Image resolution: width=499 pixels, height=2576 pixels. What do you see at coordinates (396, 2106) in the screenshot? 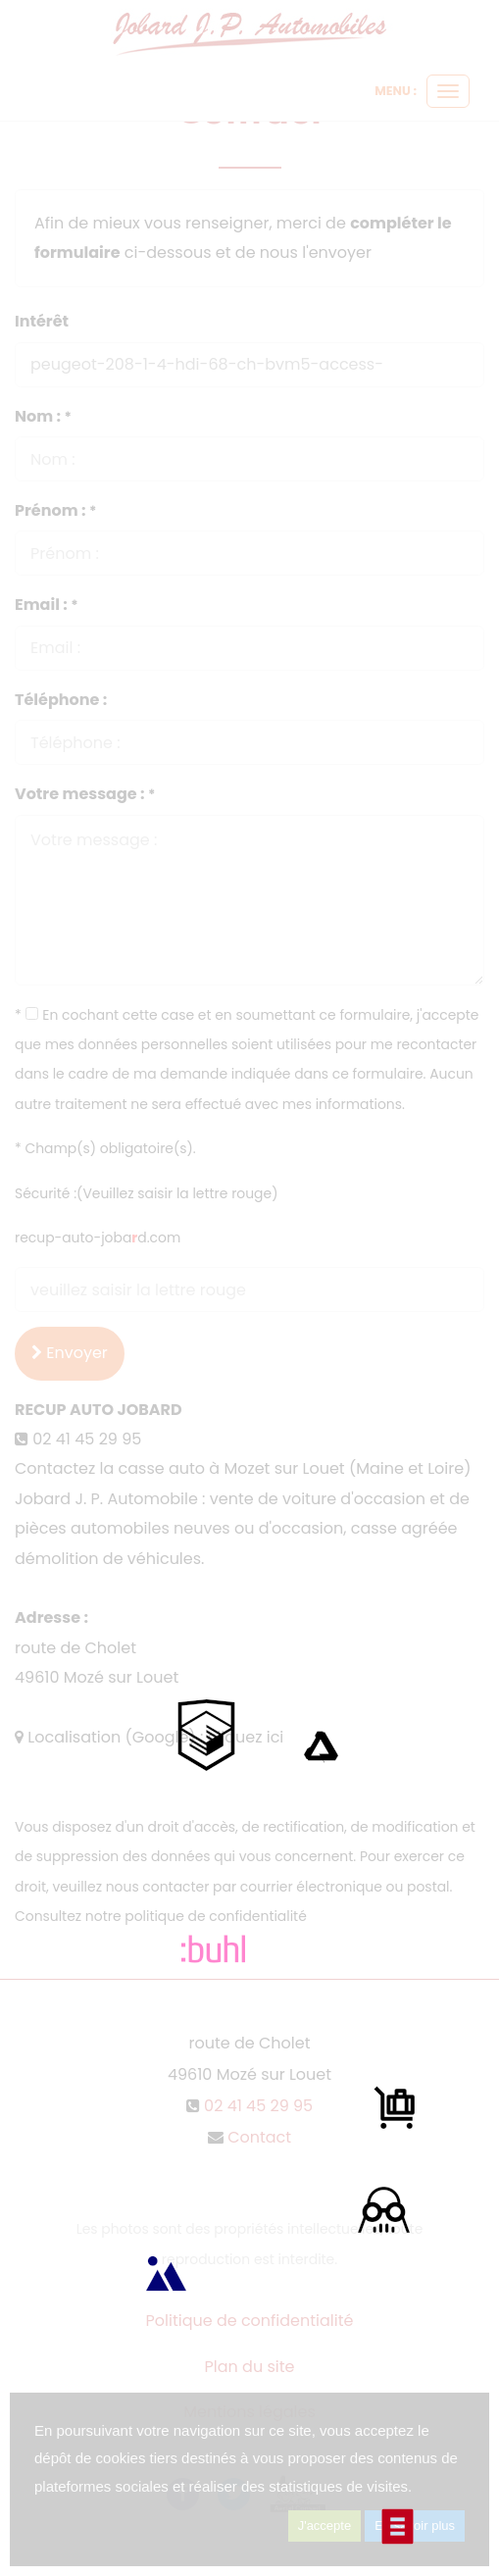
I see `view your luggage or baggage information` at bounding box center [396, 2106].